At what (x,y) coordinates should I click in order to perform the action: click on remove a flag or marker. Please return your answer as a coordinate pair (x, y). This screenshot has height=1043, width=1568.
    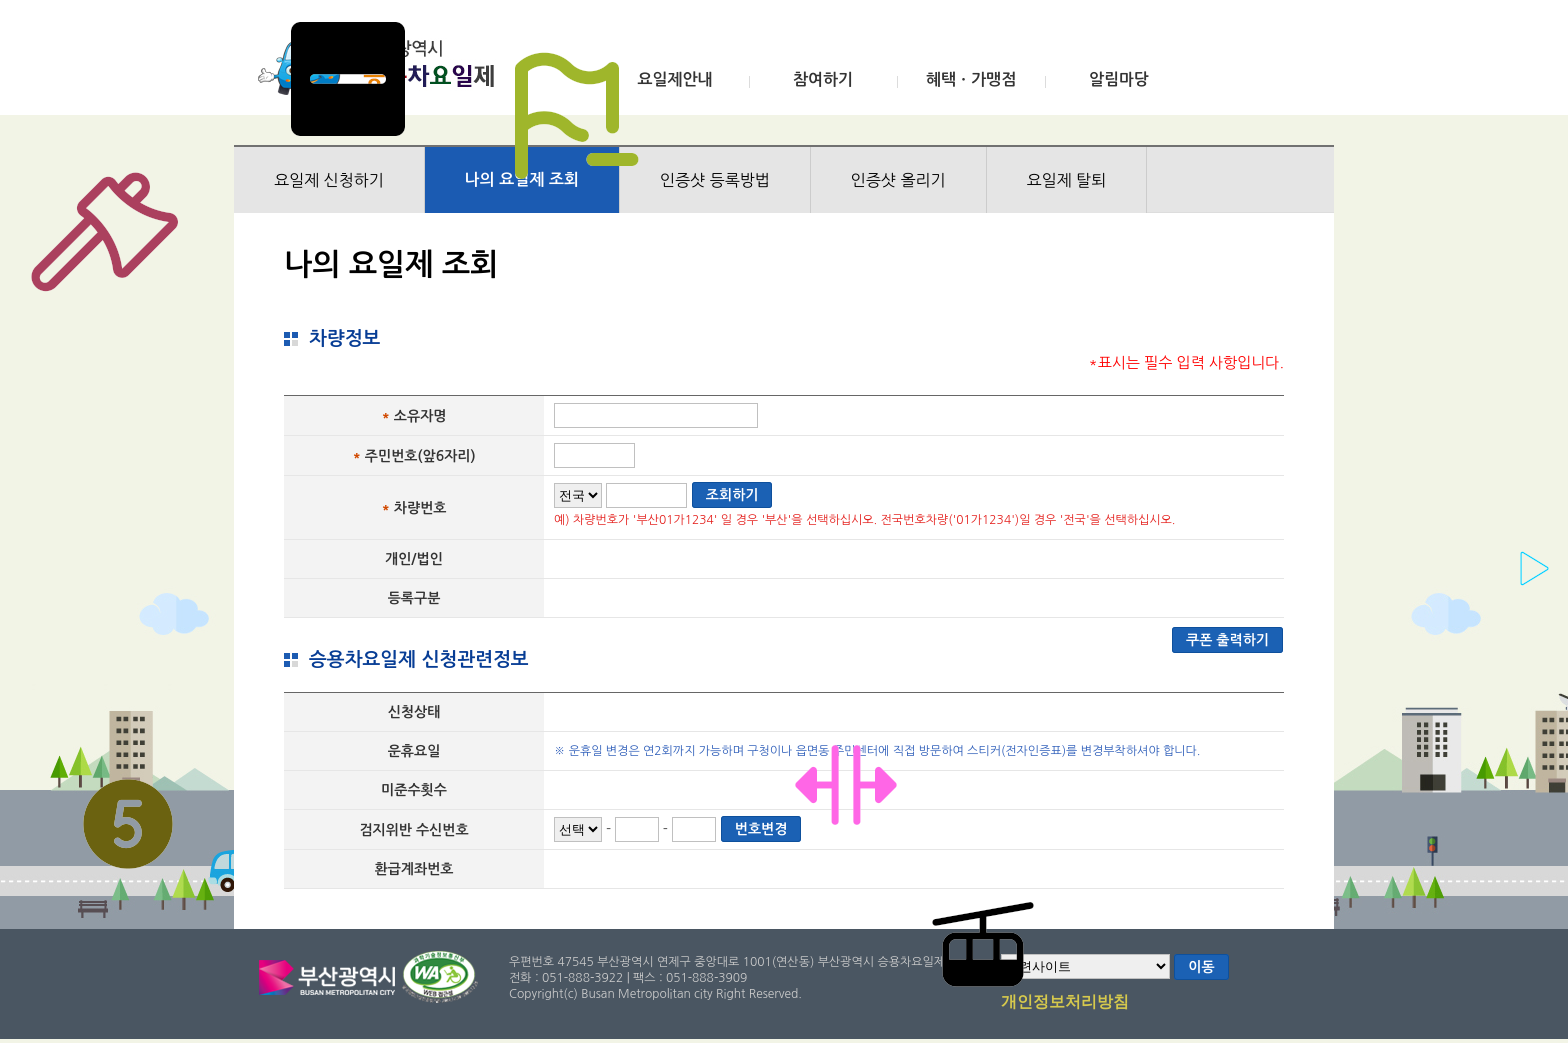
    Looking at the image, I should click on (567, 114).